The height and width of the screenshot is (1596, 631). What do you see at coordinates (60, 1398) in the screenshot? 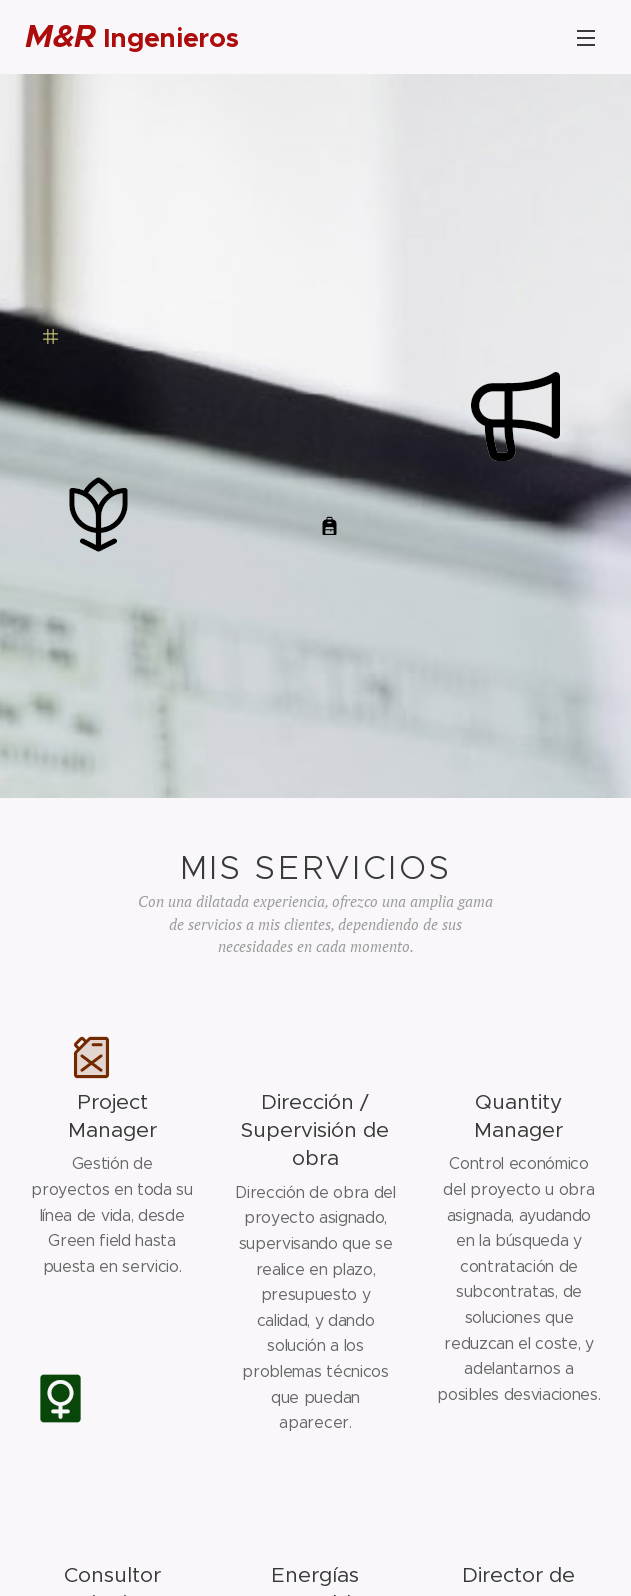
I see `indicates female gender option` at bounding box center [60, 1398].